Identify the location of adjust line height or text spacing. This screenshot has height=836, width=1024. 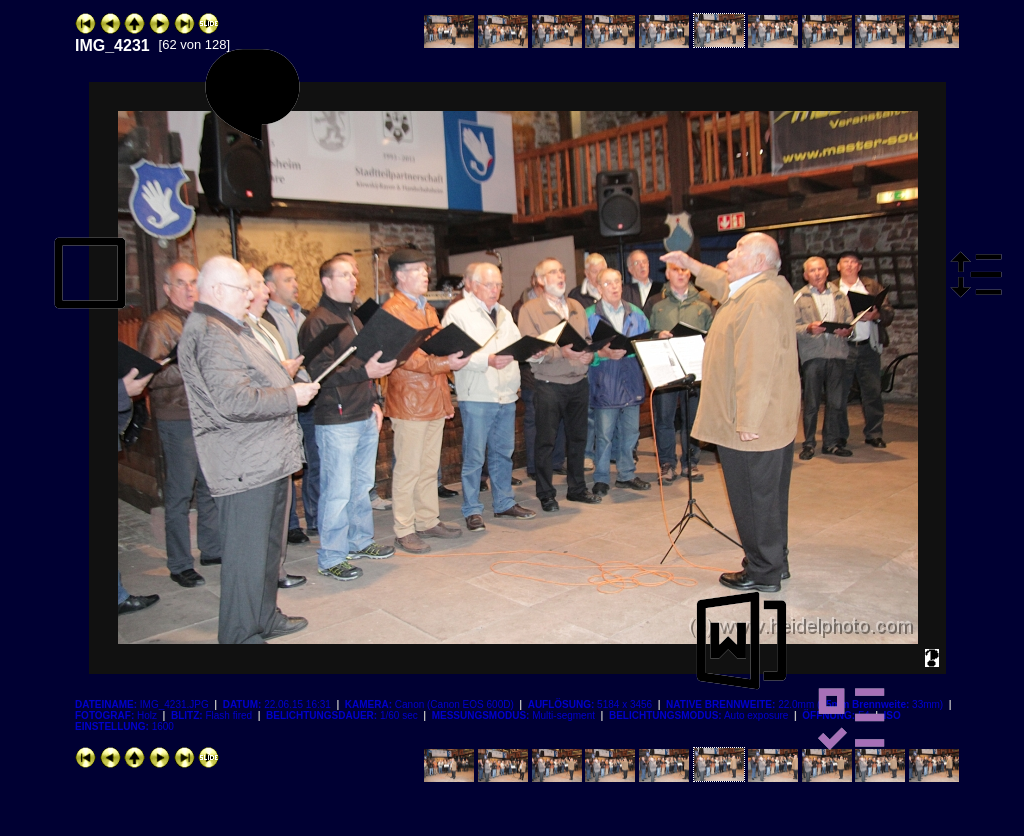
(978, 274).